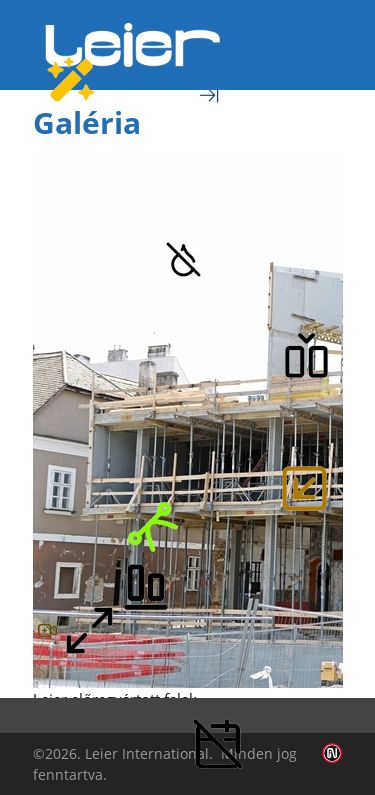 The image size is (375, 795). What do you see at coordinates (209, 95) in the screenshot?
I see `move content to the next tab stop` at bounding box center [209, 95].